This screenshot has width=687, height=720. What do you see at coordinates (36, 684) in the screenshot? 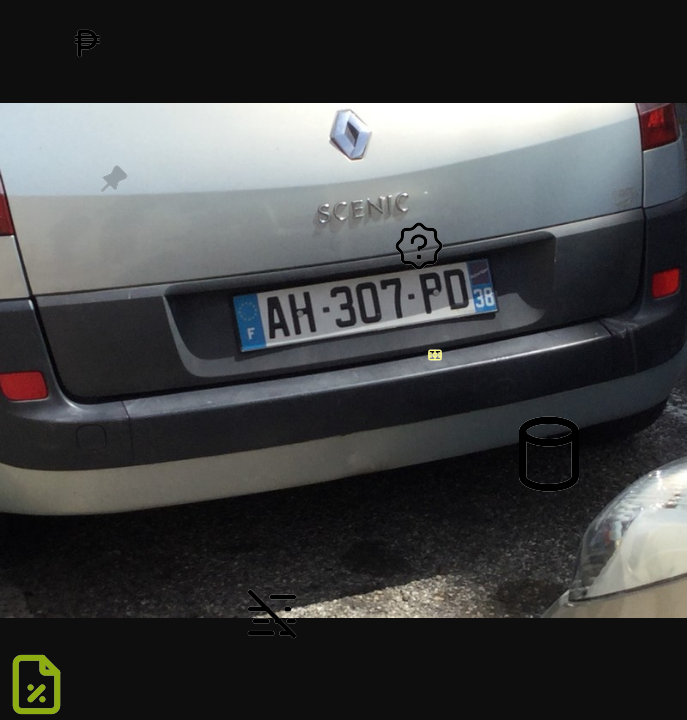
I see `view document with percentage or discount details` at bounding box center [36, 684].